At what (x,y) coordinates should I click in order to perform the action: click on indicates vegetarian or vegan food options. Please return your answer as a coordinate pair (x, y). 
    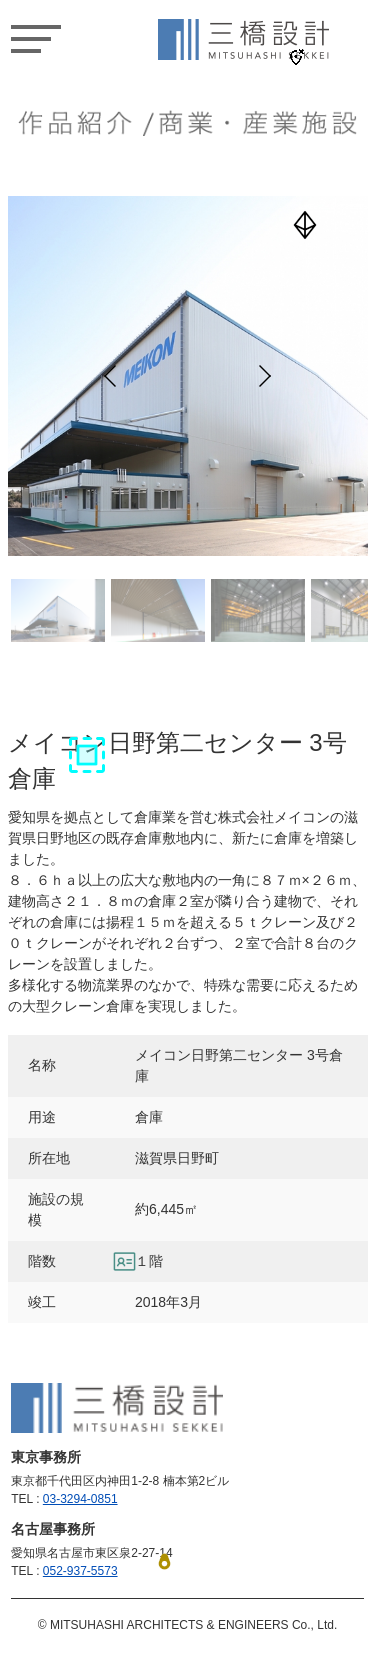
    Looking at the image, I should click on (164, 1561).